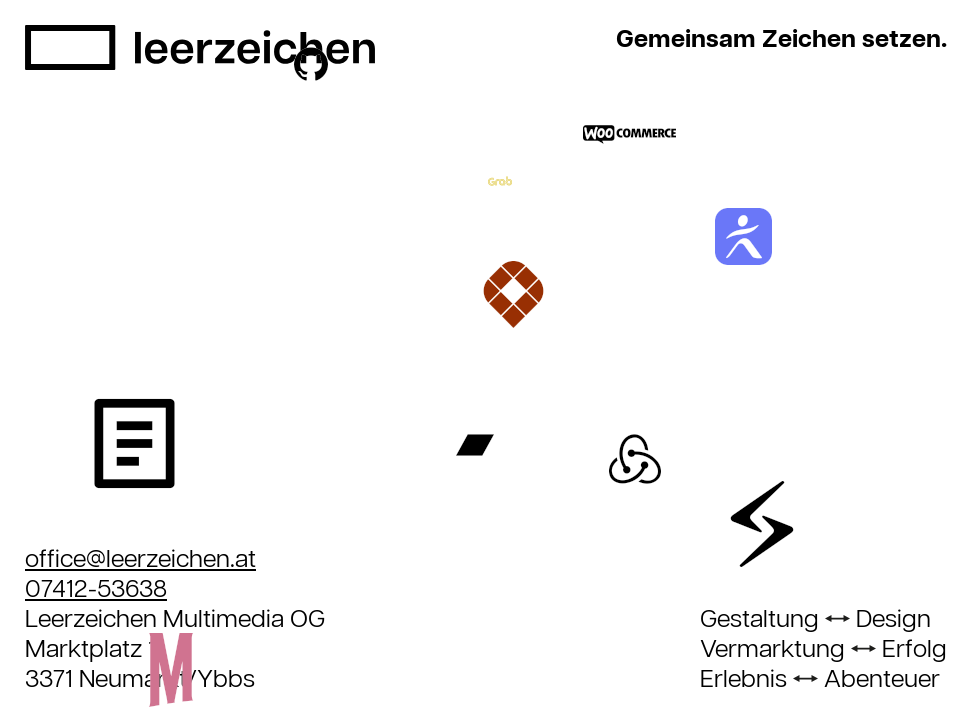 This screenshot has height=720, width=972. I want to click on open bandcamp music platform, so click(475, 445).